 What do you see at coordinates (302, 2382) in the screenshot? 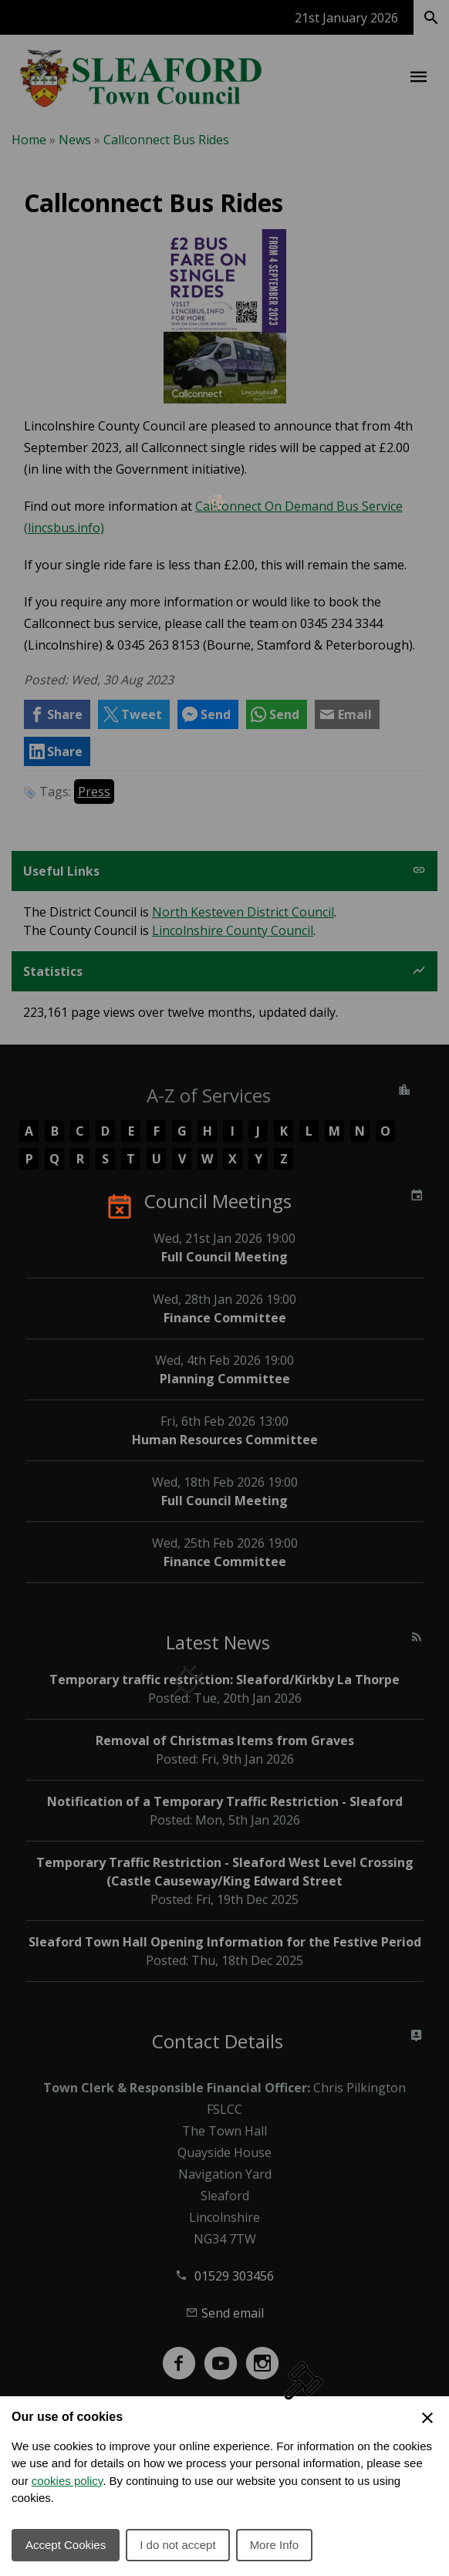
I see `access legal or terms of service information` at bounding box center [302, 2382].